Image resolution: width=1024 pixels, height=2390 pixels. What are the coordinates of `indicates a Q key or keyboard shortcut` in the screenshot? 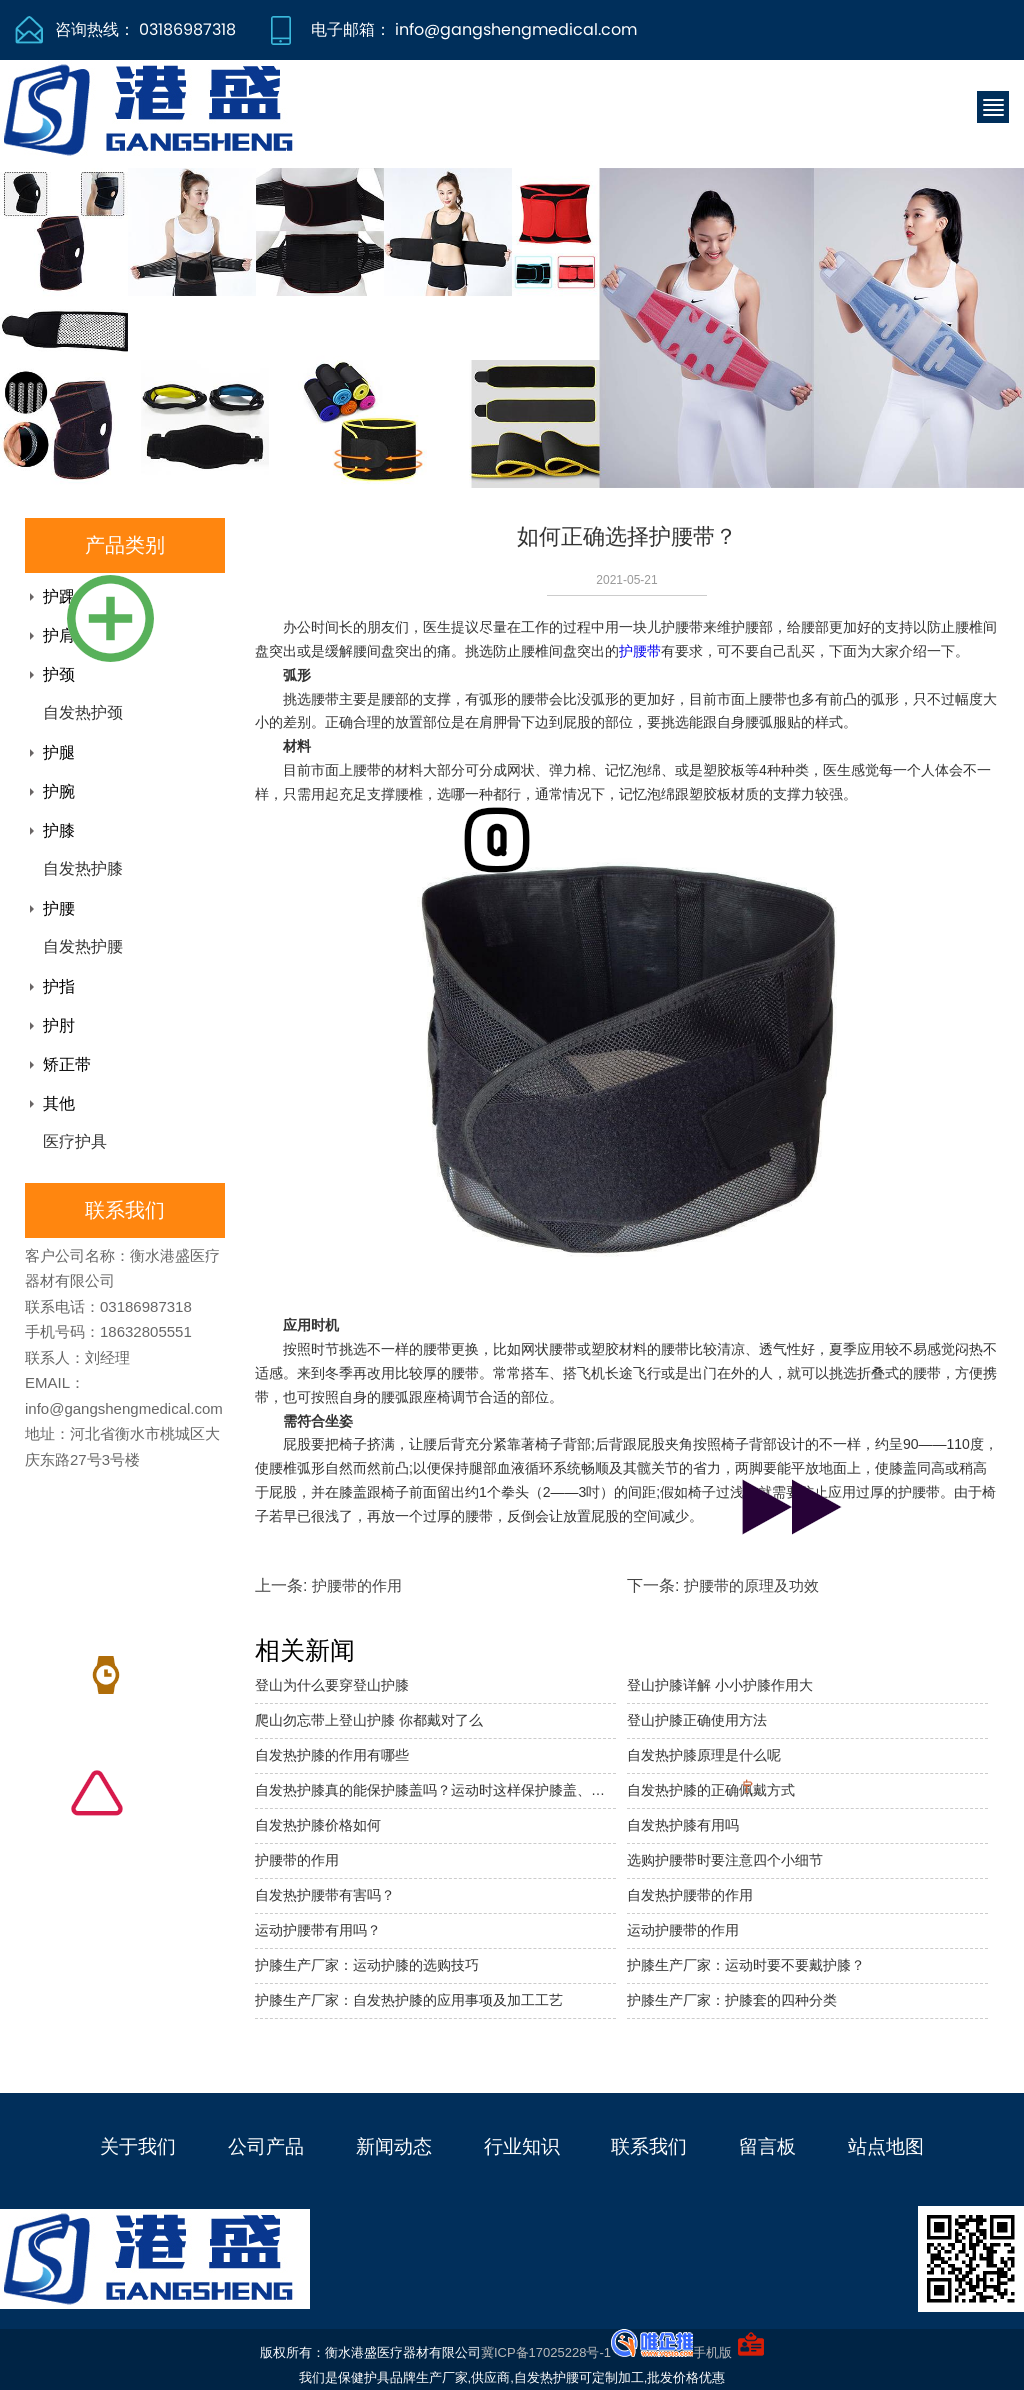 It's located at (497, 840).